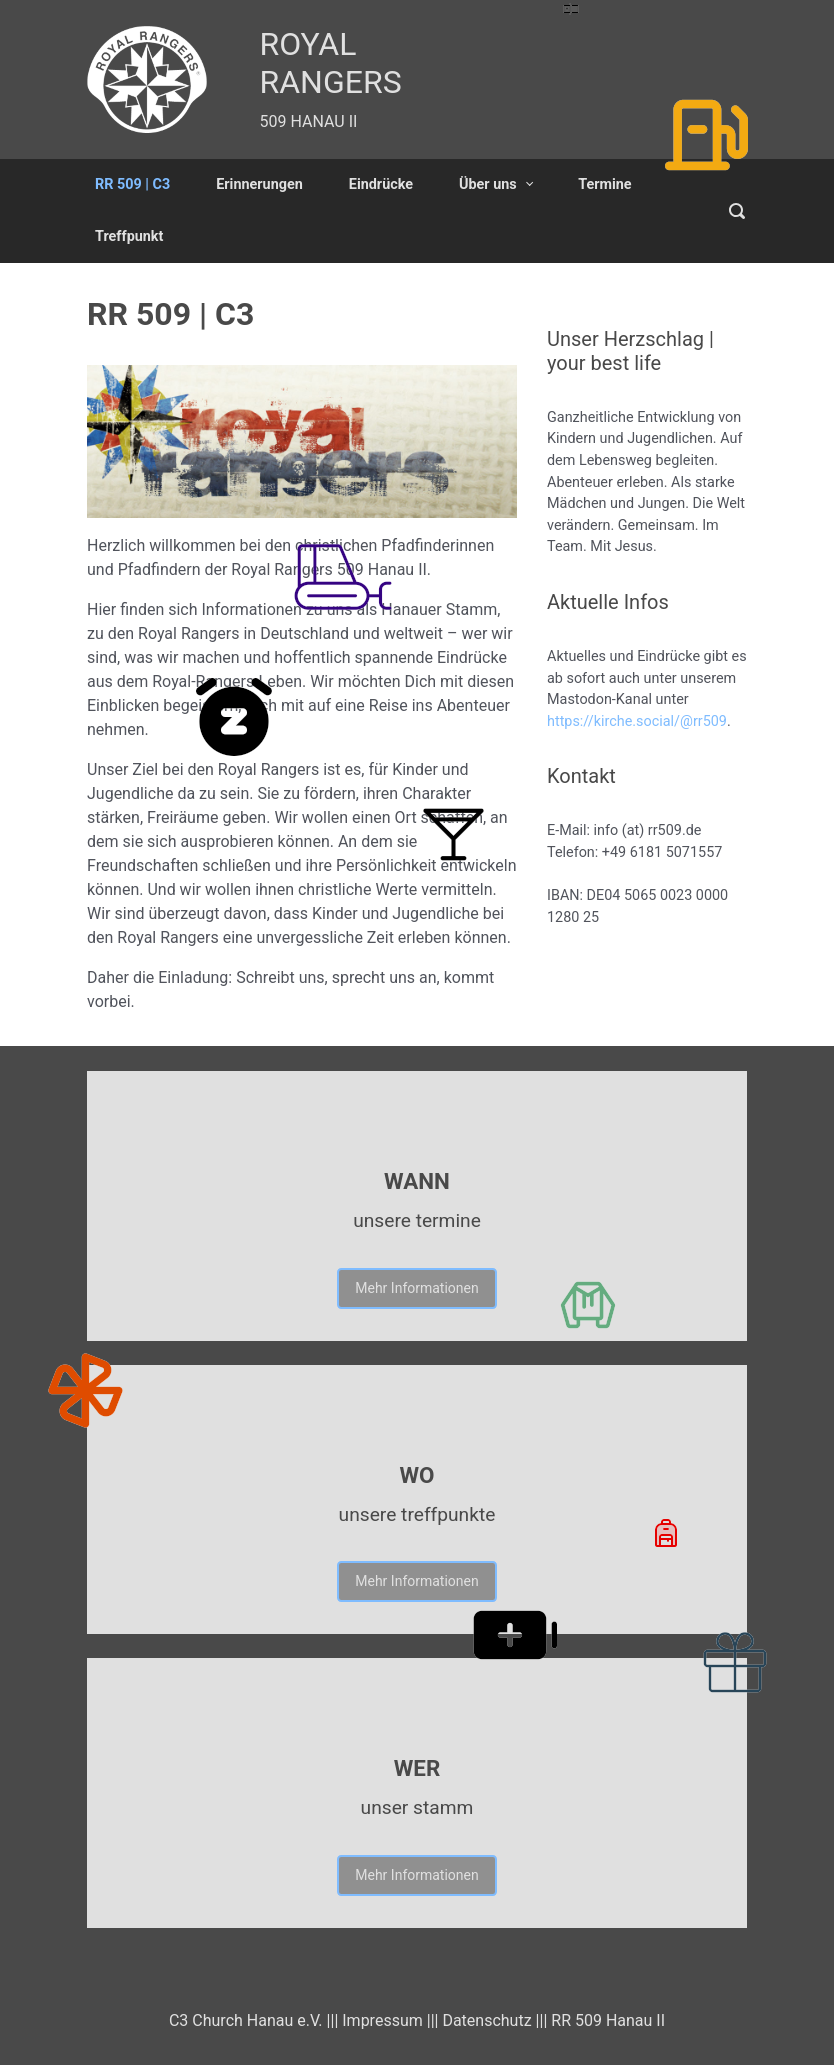 Image resolution: width=834 pixels, height=2065 pixels. Describe the element at coordinates (703, 135) in the screenshot. I see `find nearby gas stations` at that location.